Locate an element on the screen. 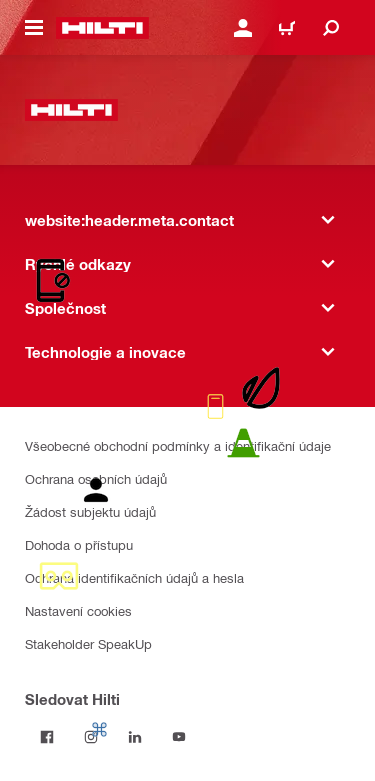 This screenshot has height=781, width=375. envato marketplace logo is located at coordinates (261, 388).